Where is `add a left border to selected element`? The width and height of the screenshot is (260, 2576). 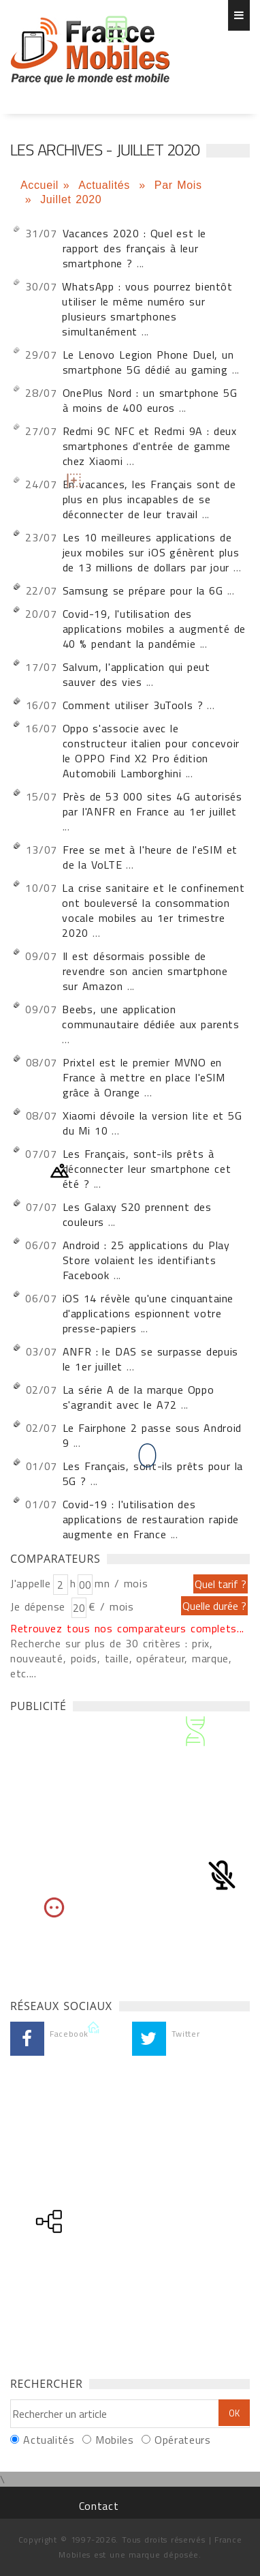 add a left border to selected element is located at coordinates (74, 480).